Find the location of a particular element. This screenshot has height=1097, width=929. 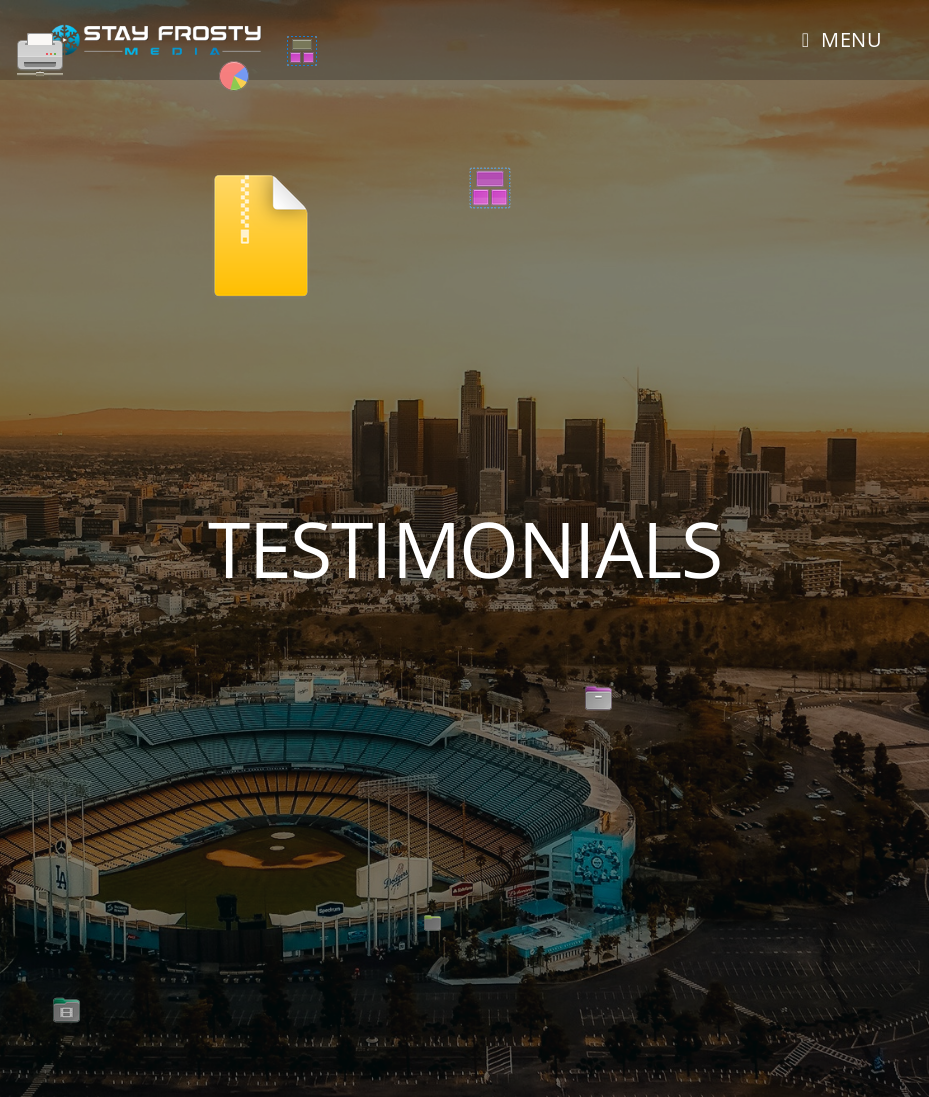

open disk usage analyzer is located at coordinates (234, 76).